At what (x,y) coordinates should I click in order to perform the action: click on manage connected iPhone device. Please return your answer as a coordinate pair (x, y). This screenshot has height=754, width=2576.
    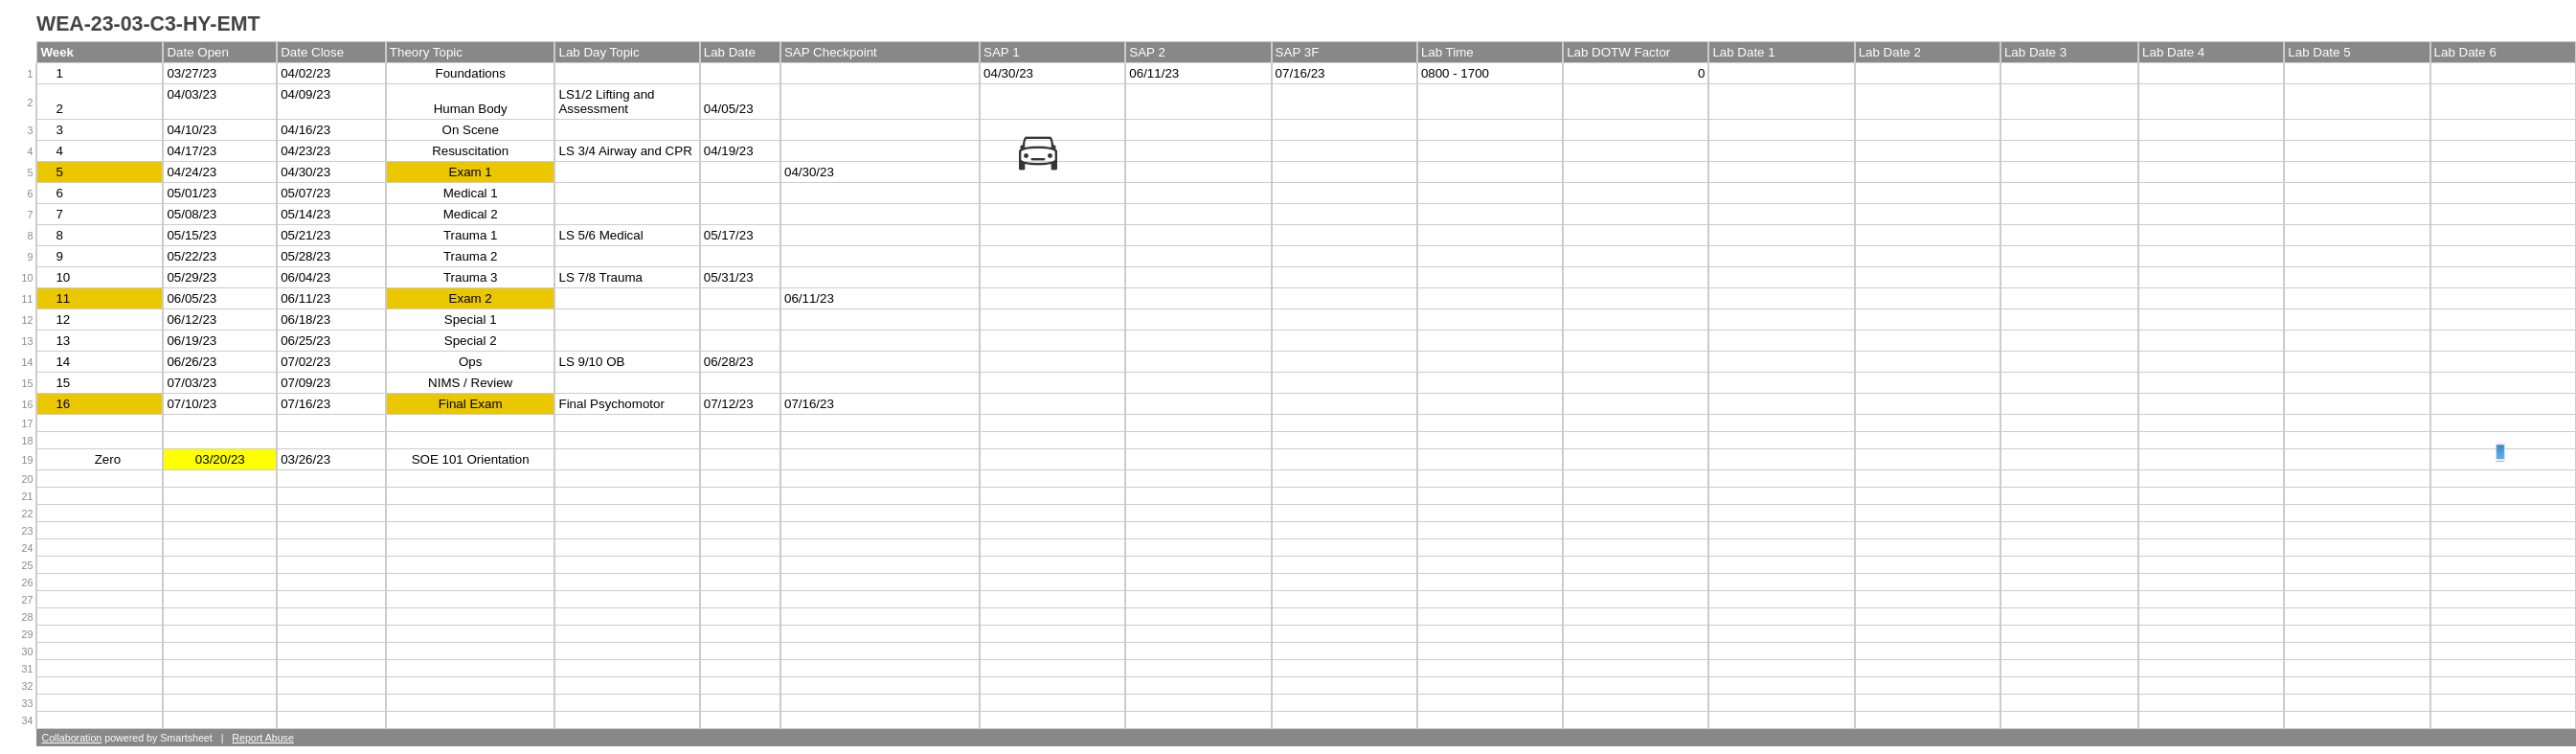
    Looking at the image, I should click on (2500, 452).